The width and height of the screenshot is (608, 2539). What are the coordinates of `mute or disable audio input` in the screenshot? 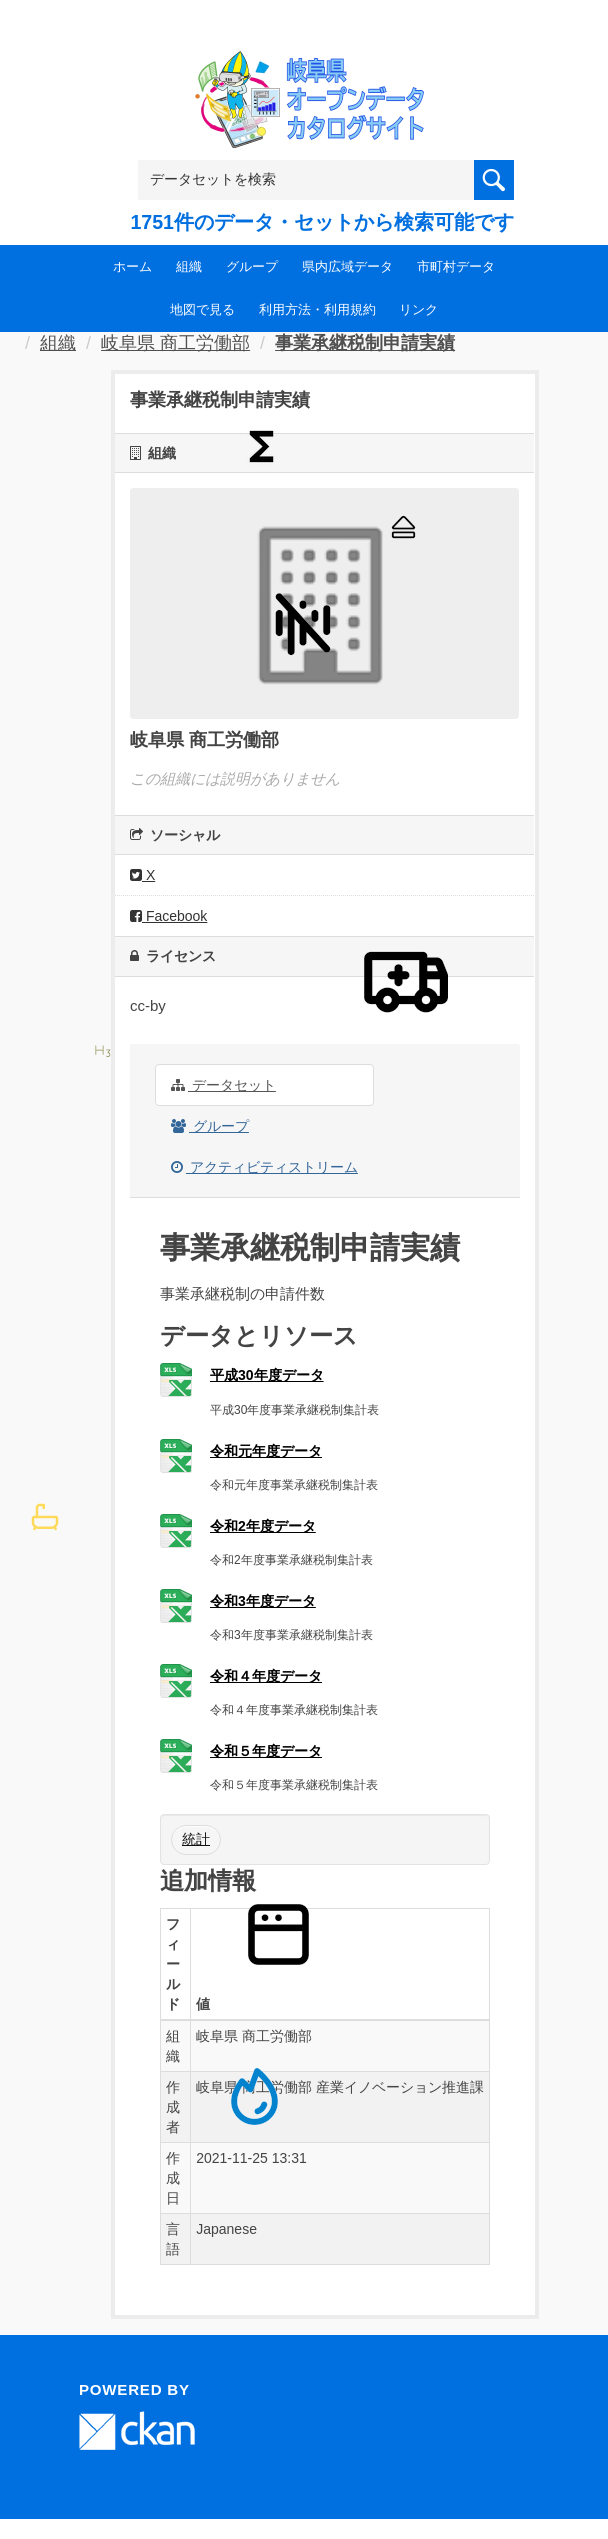 It's located at (303, 623).